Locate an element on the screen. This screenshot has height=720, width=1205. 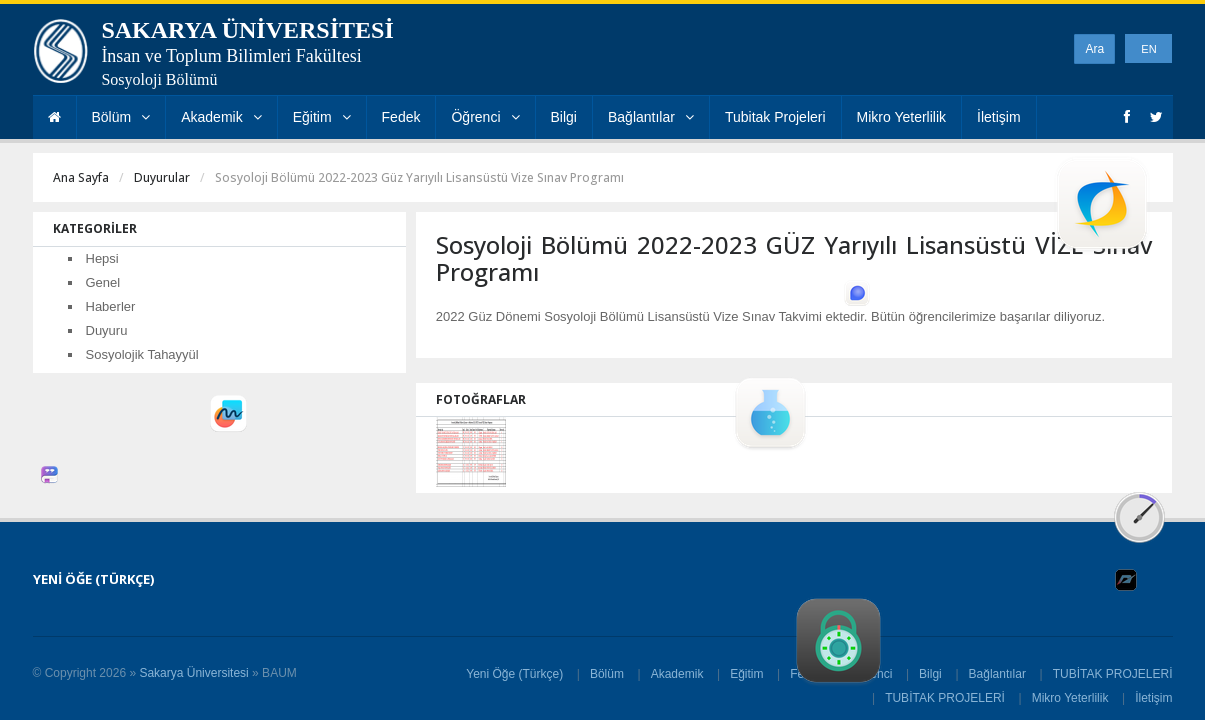
open fluid app for creating site-specific browsers is located at coordinates (770, 412).